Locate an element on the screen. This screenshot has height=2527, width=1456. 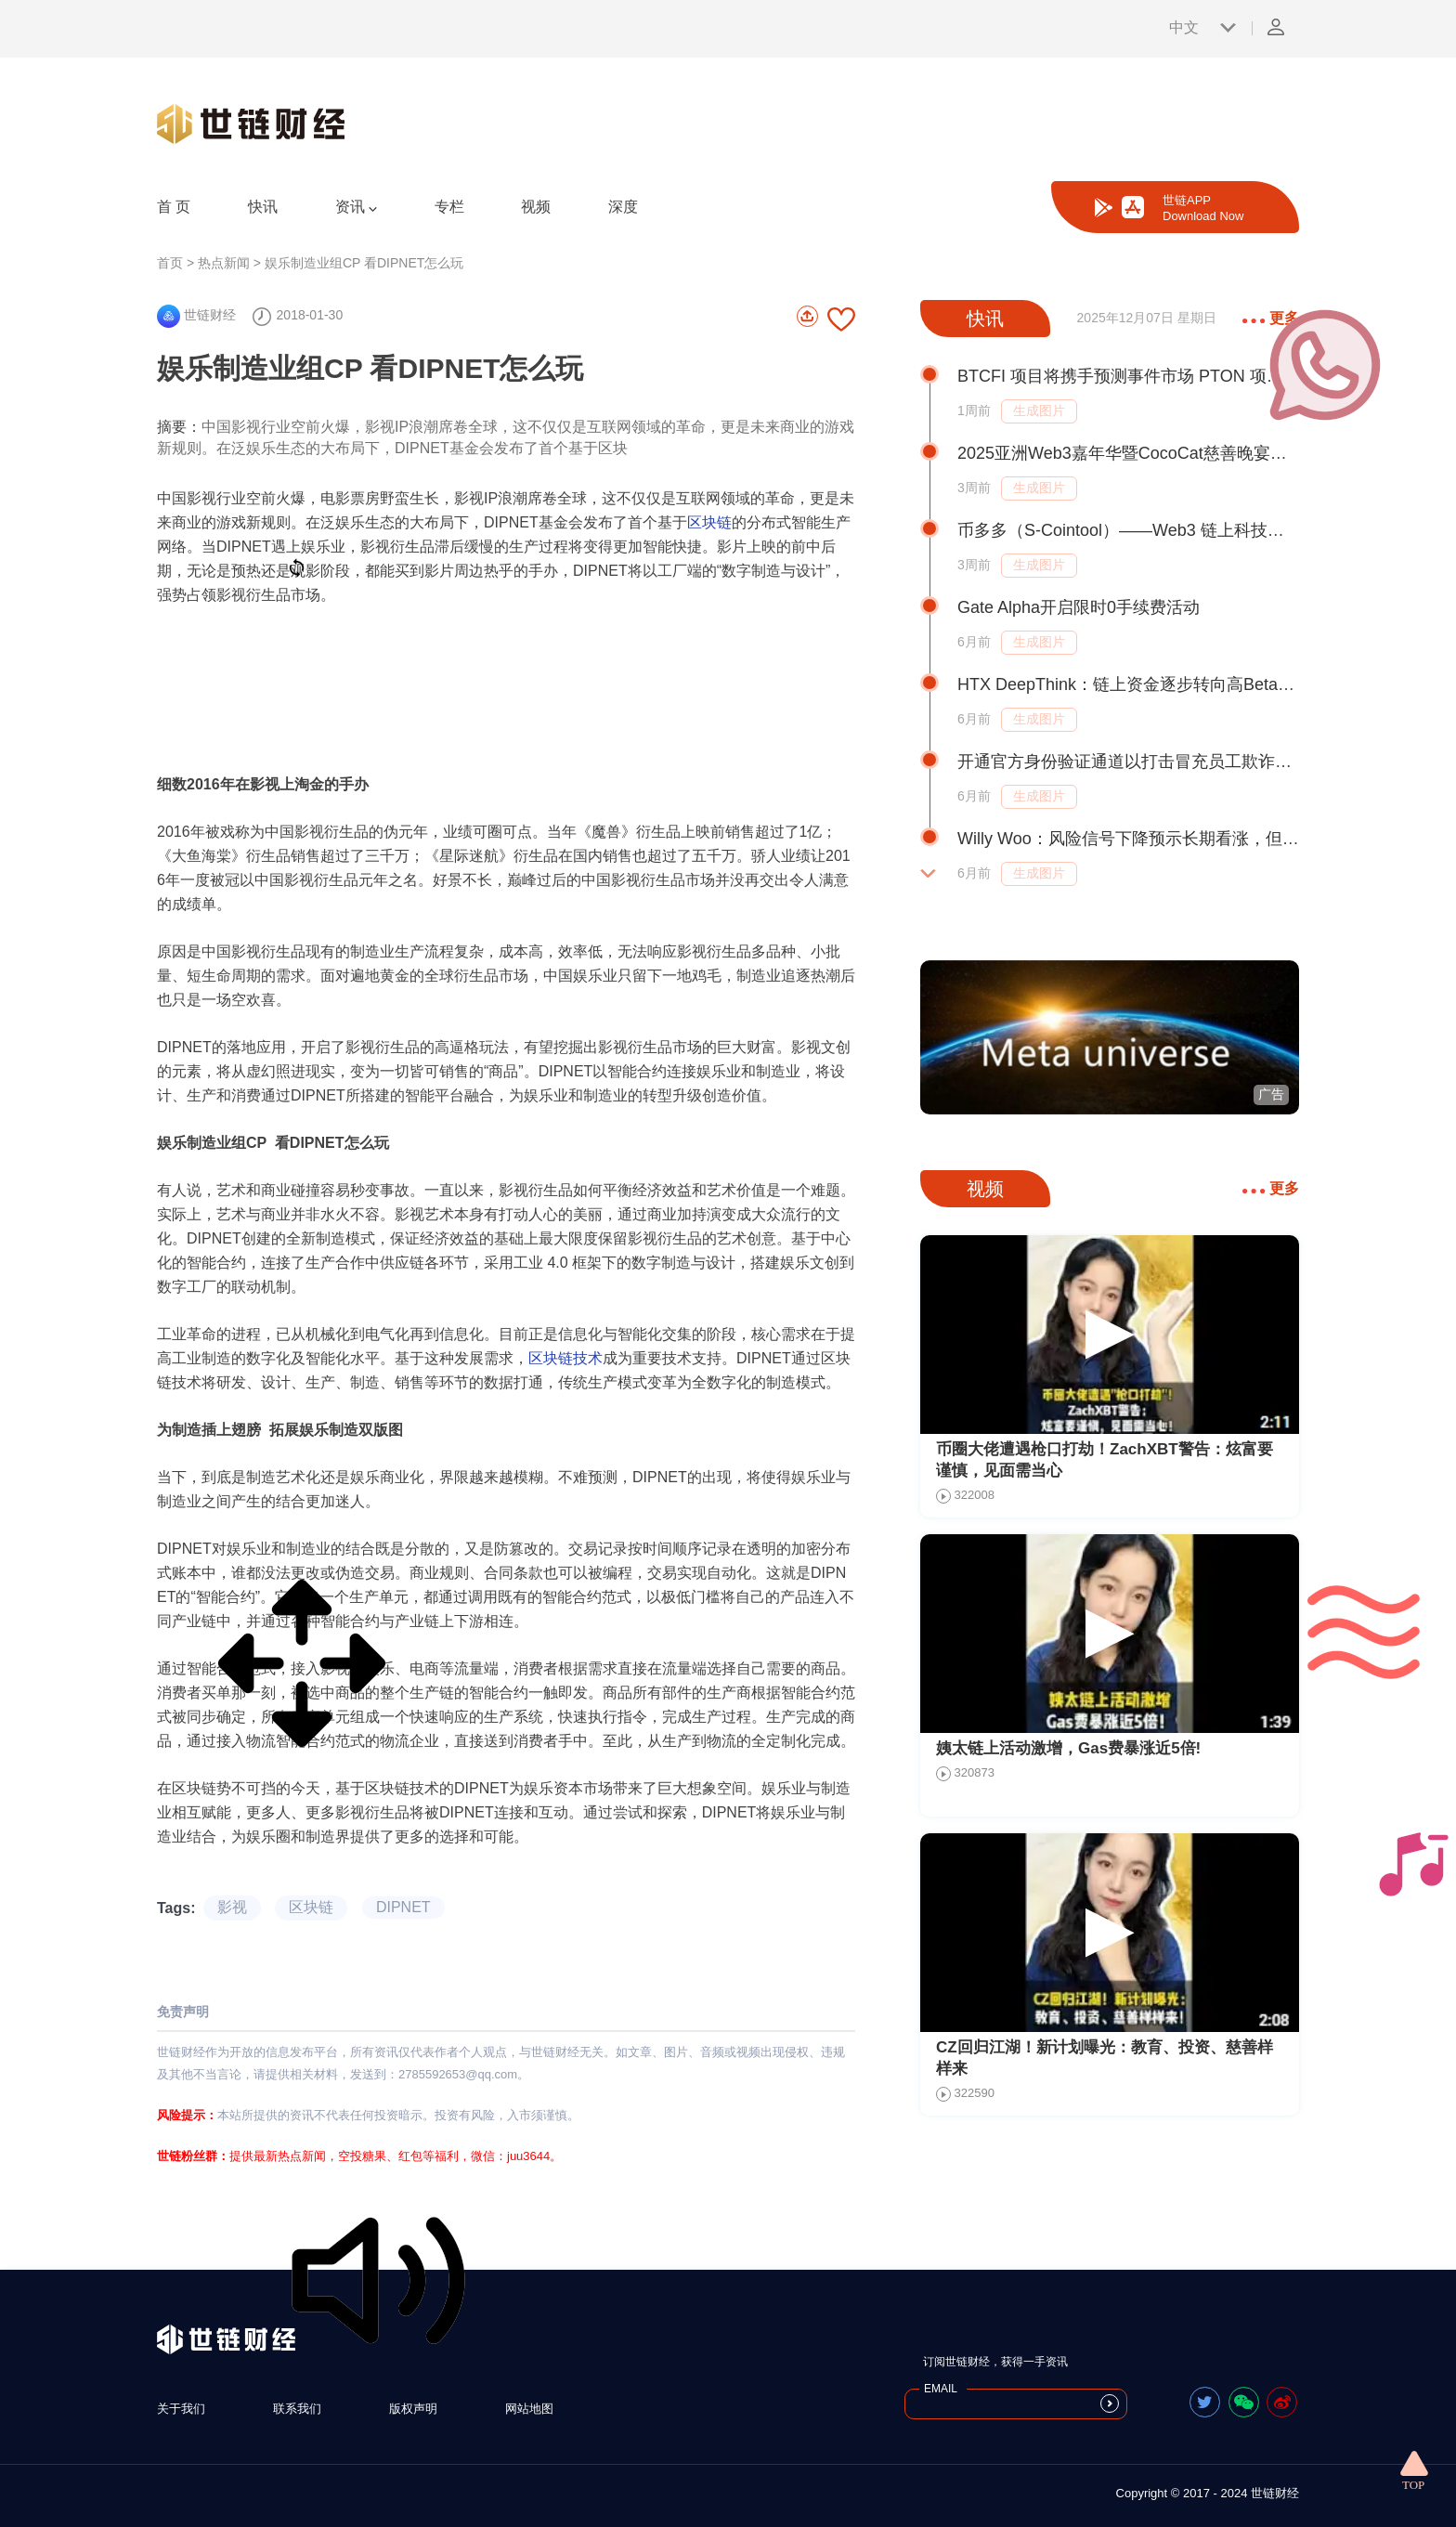
open WhatsApp messaging app is located at coordinates (1325, 365).